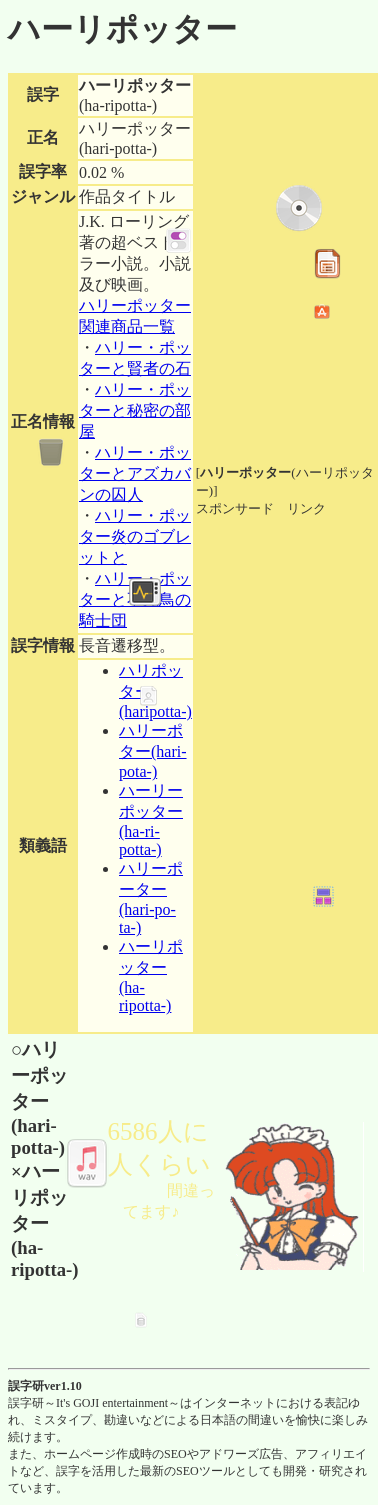 This screenshot has width=378, height=1505. I want to click on launch htop system monitor, so click(145, 592).